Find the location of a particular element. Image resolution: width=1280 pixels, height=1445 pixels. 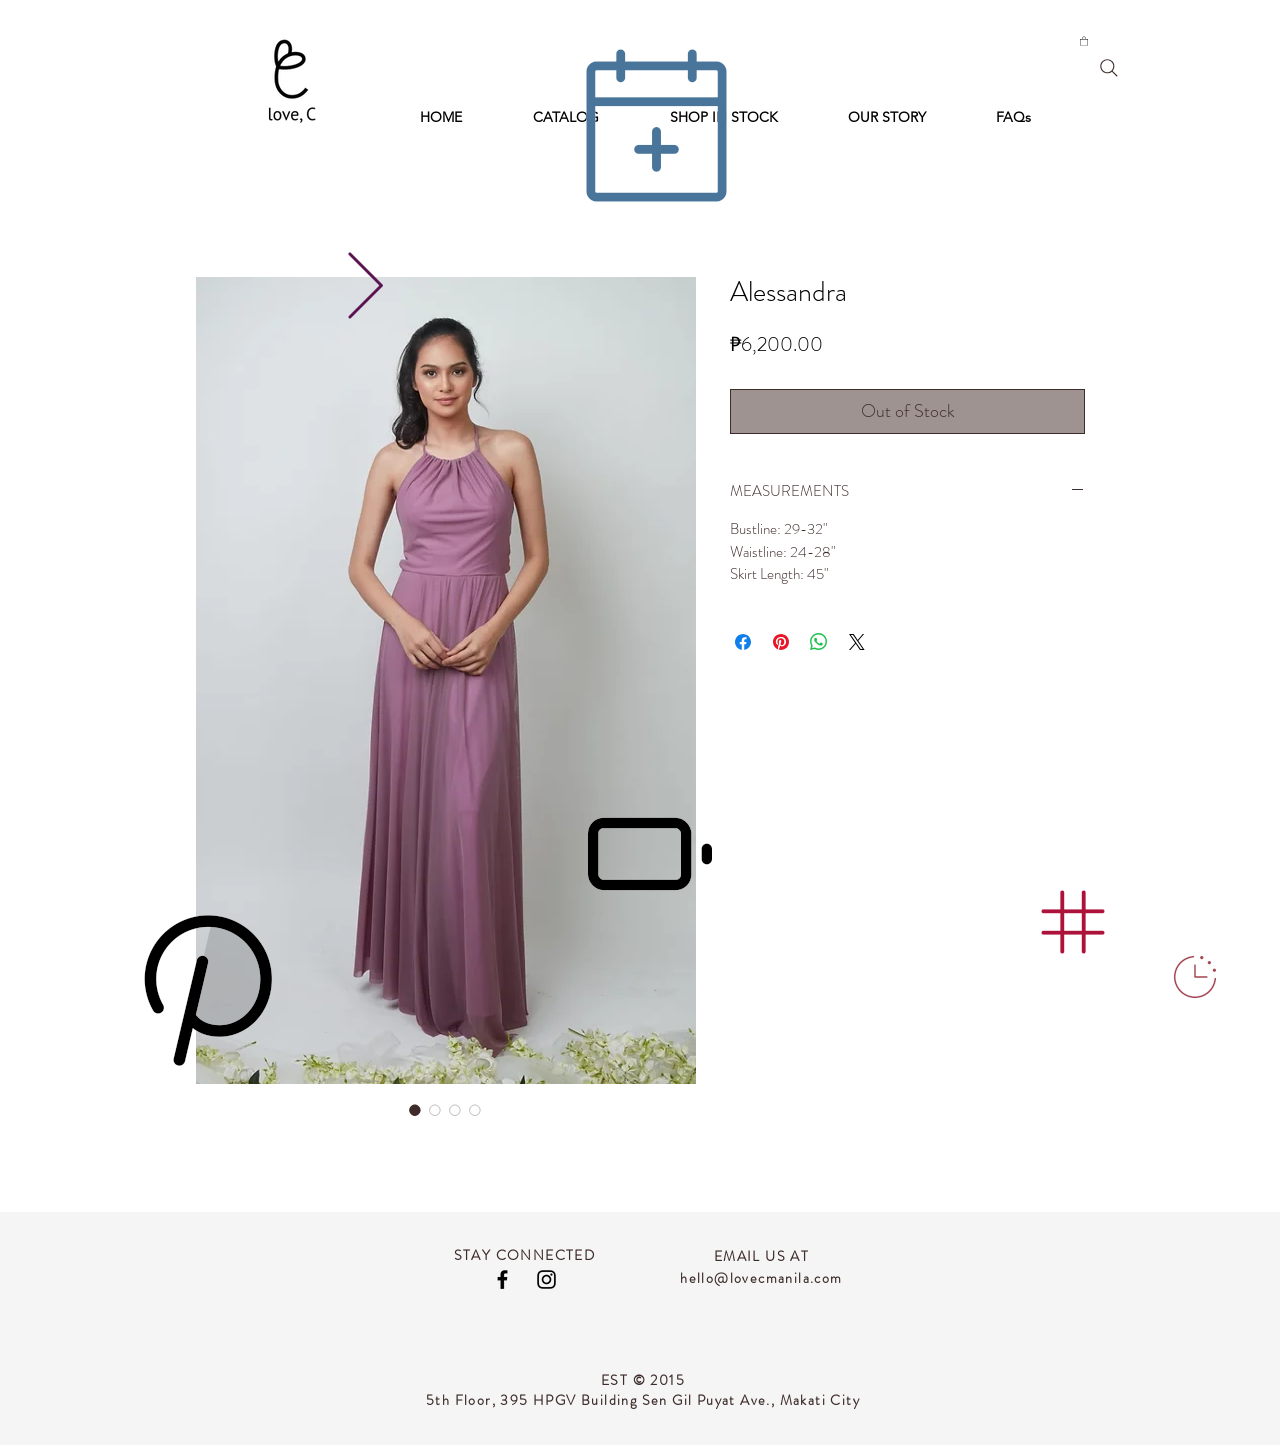

indicates current battery level is located at coordinates (650, 854).